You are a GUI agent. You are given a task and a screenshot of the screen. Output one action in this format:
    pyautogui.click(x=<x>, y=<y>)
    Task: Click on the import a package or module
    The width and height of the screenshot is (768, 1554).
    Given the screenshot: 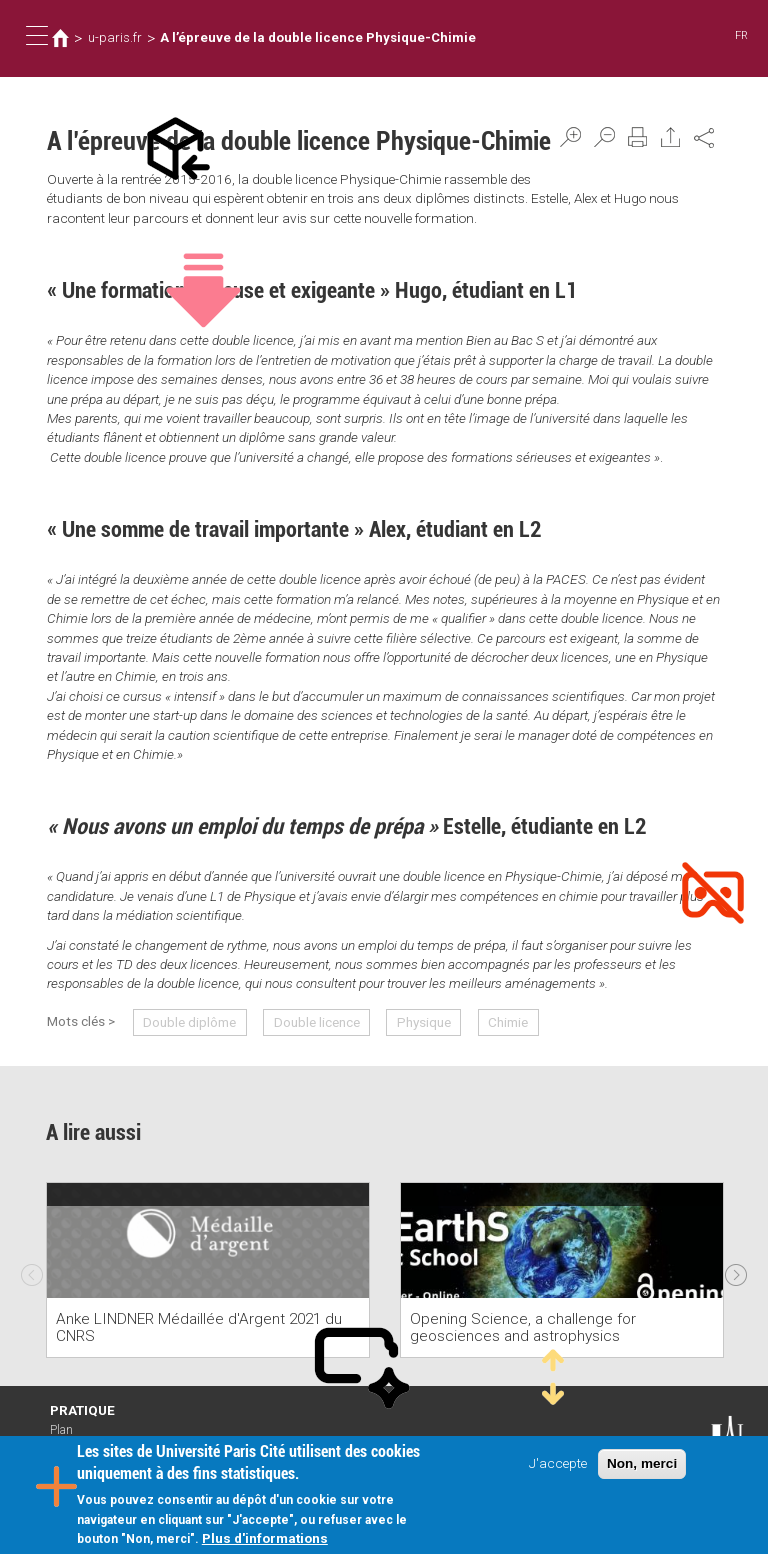 What is the action you would take?
    pyautogui.click(x=175, y=148)
    